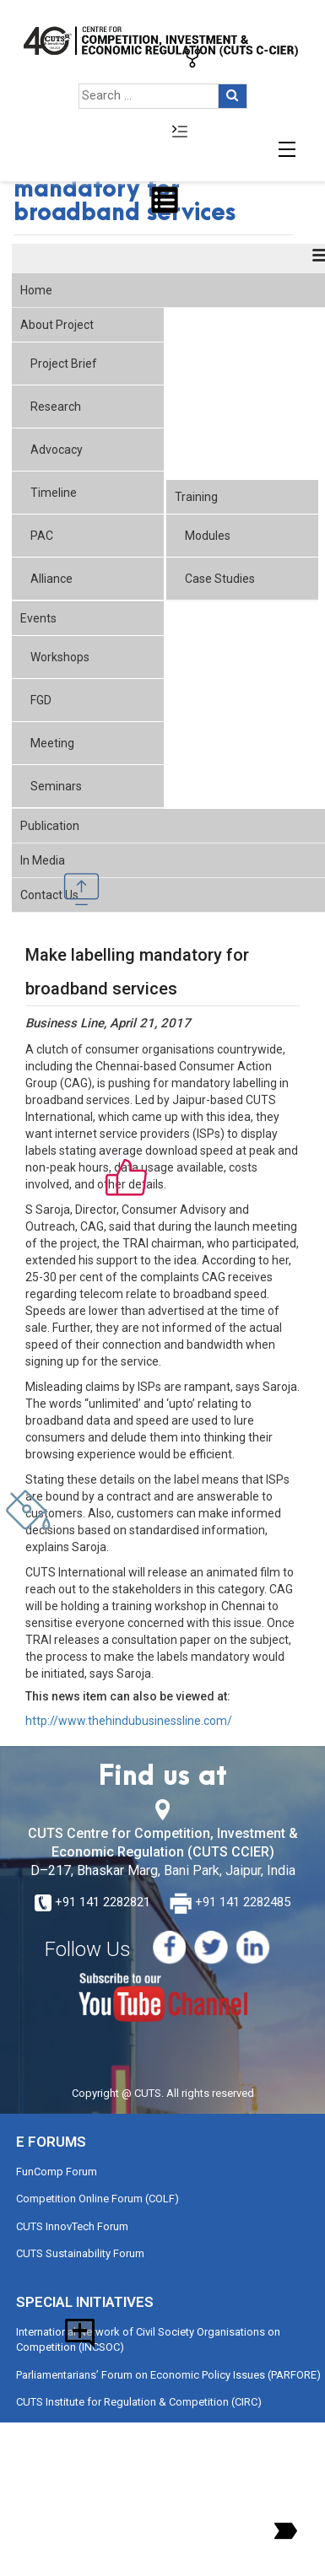 This screenshot has width=325, height=2576. What do you see at coordinates (284, 2530) in the screenshot?
I see `apply a label or tag to an item` at bounding box center [284, 2530].